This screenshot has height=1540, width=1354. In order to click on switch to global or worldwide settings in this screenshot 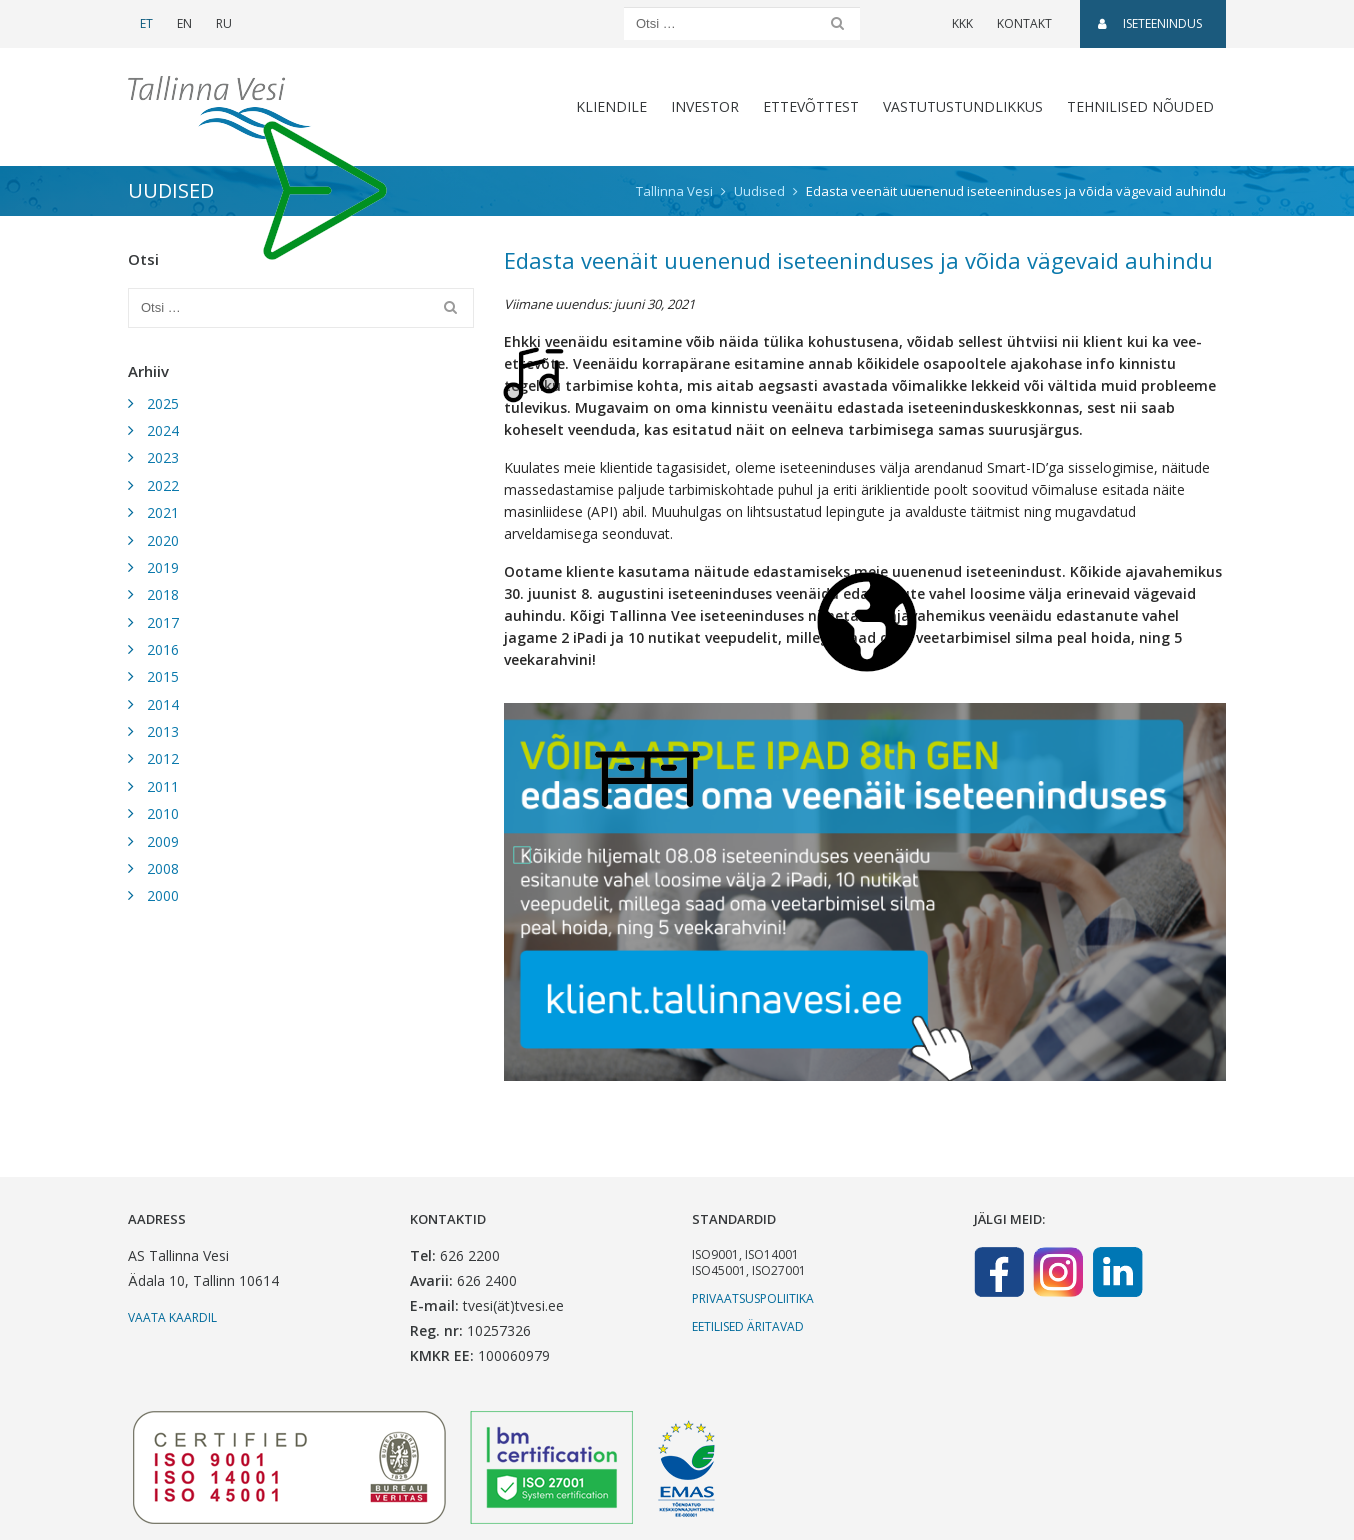, I will do `click(867, 622)`.